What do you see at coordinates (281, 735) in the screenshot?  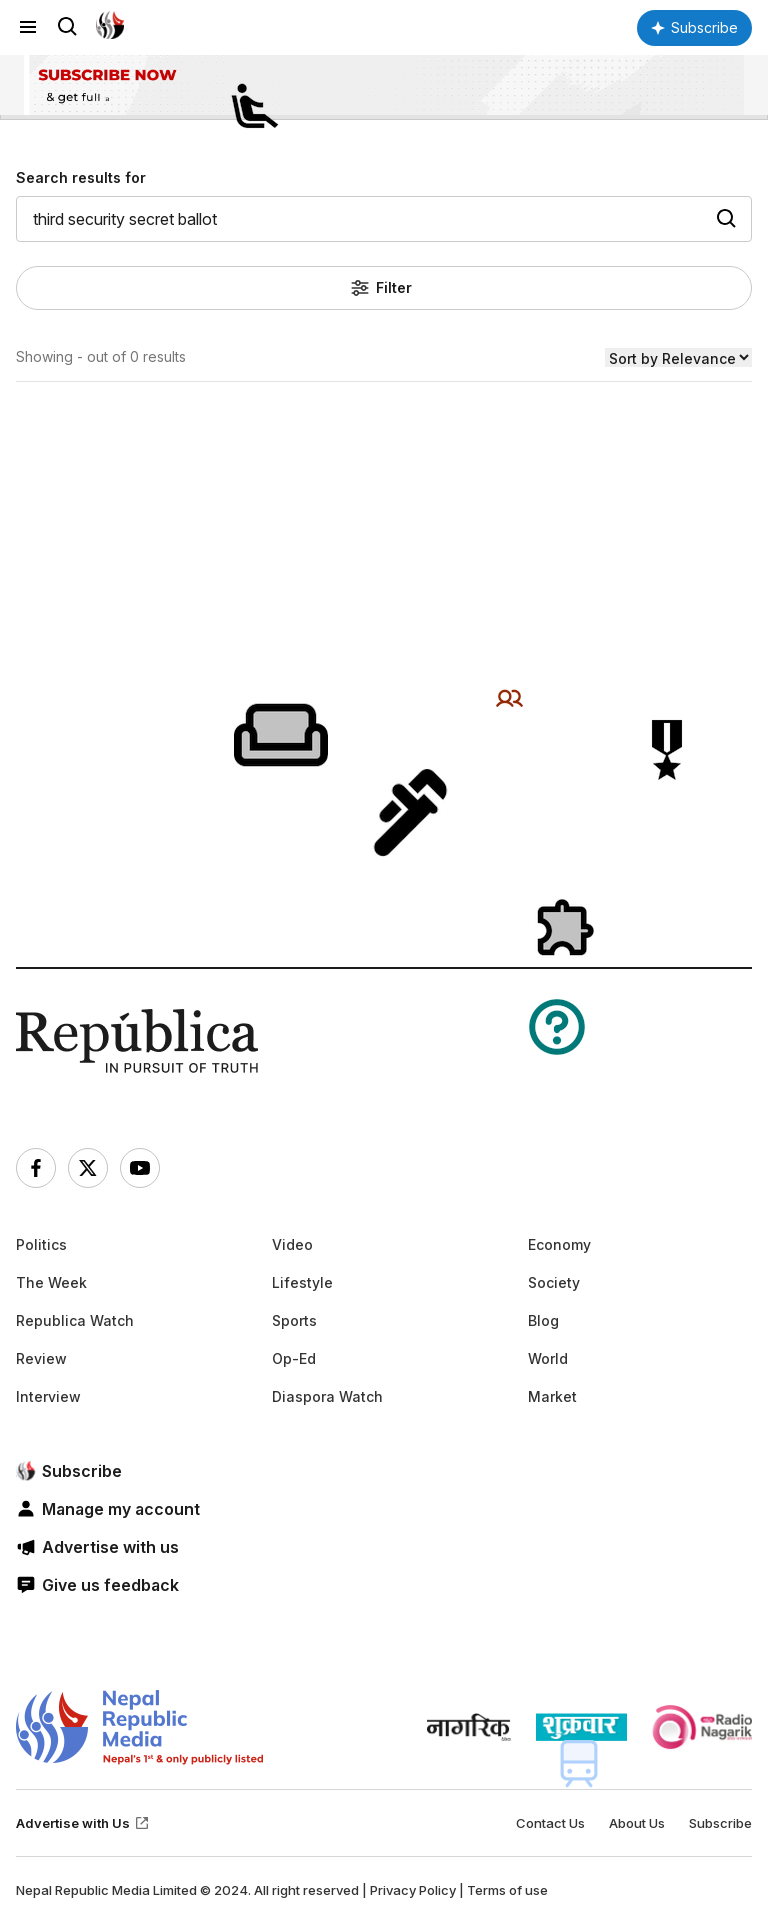 I see `view weekend or leisure activities` at bounding box center [281, 735].